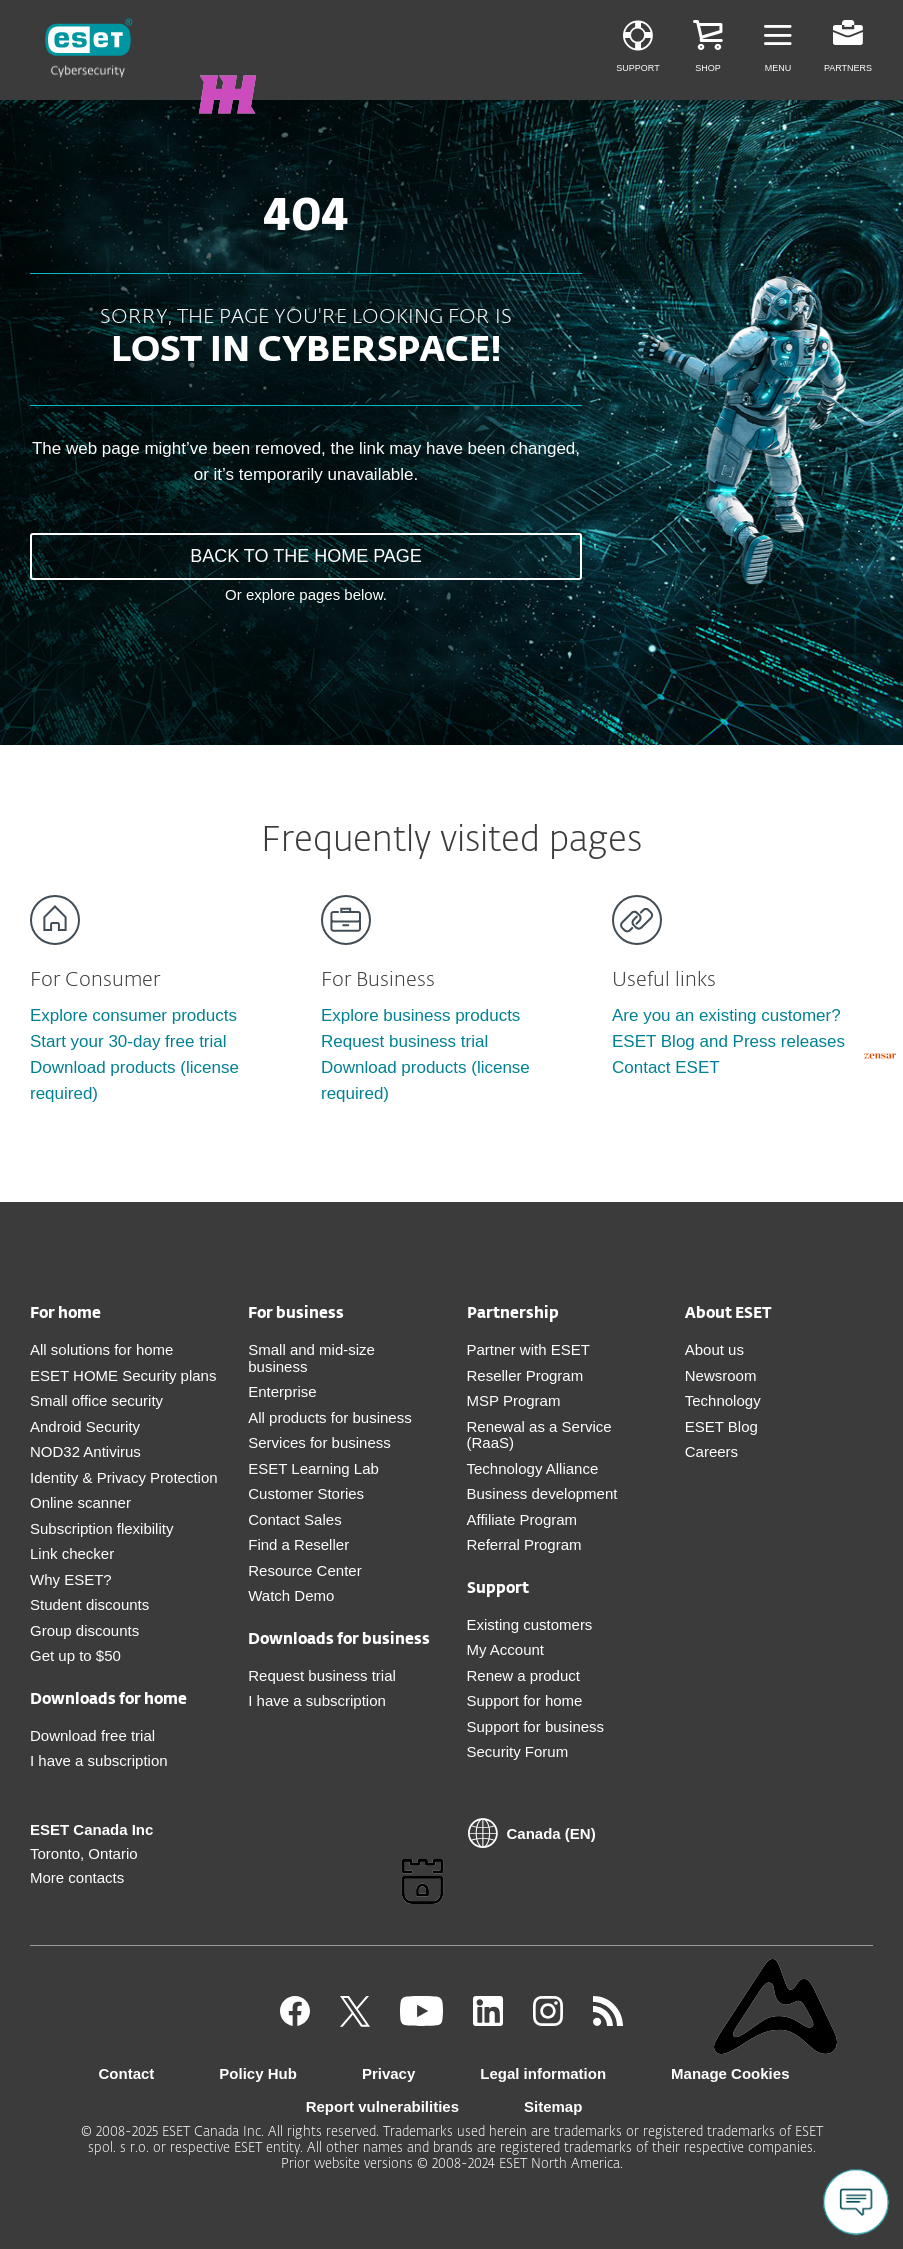  I want to click on open the Car Throttle app, so click(227, 94).